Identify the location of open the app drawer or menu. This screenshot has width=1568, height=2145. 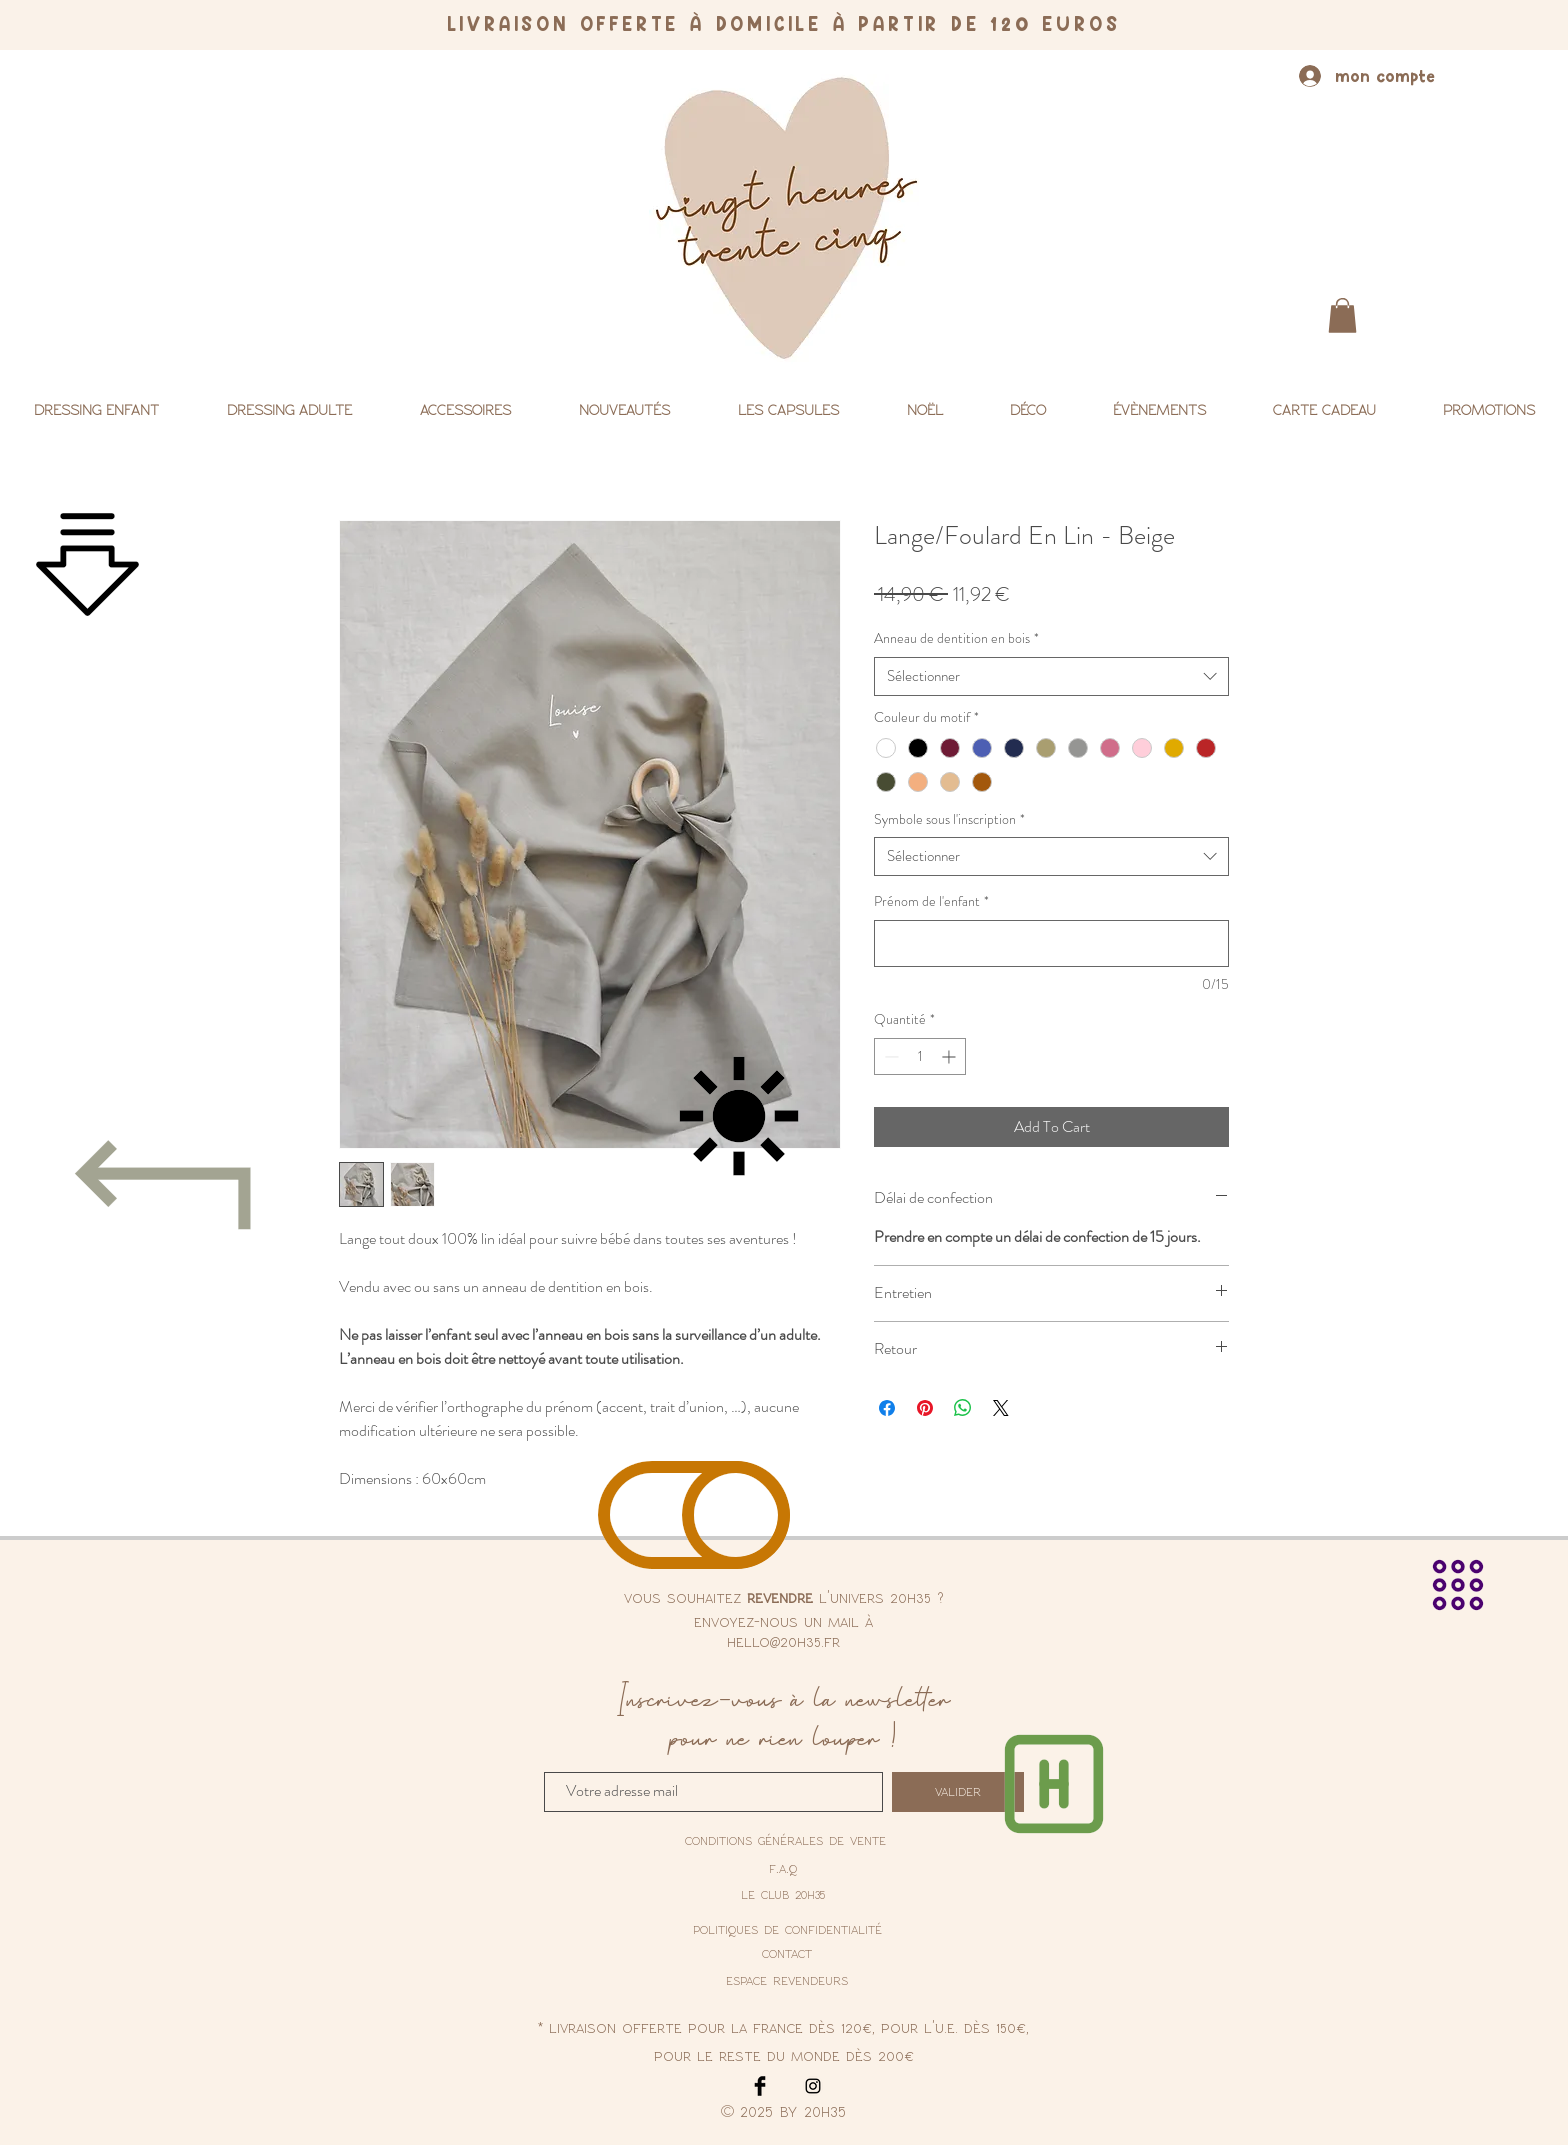
(1458, 1585).